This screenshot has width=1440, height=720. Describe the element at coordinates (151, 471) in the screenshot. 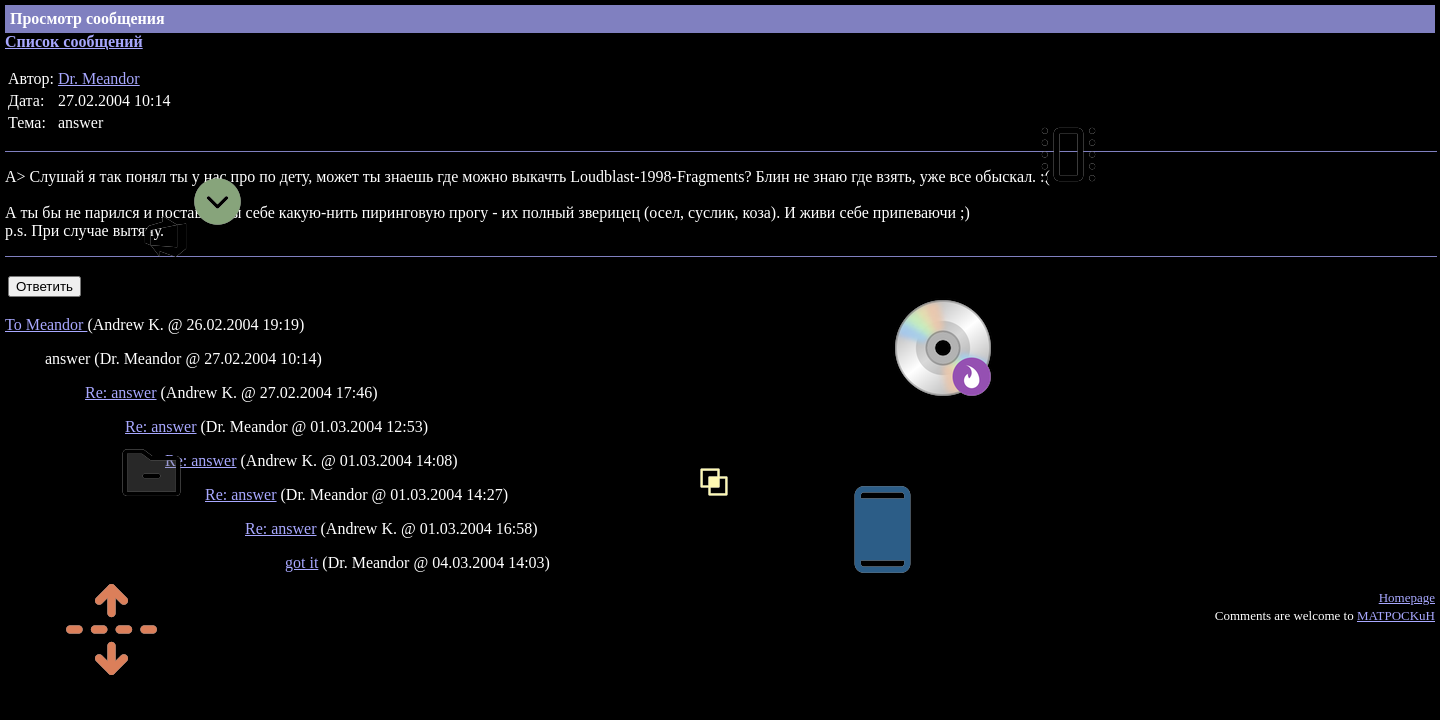

I see `remove a folder` at that location.